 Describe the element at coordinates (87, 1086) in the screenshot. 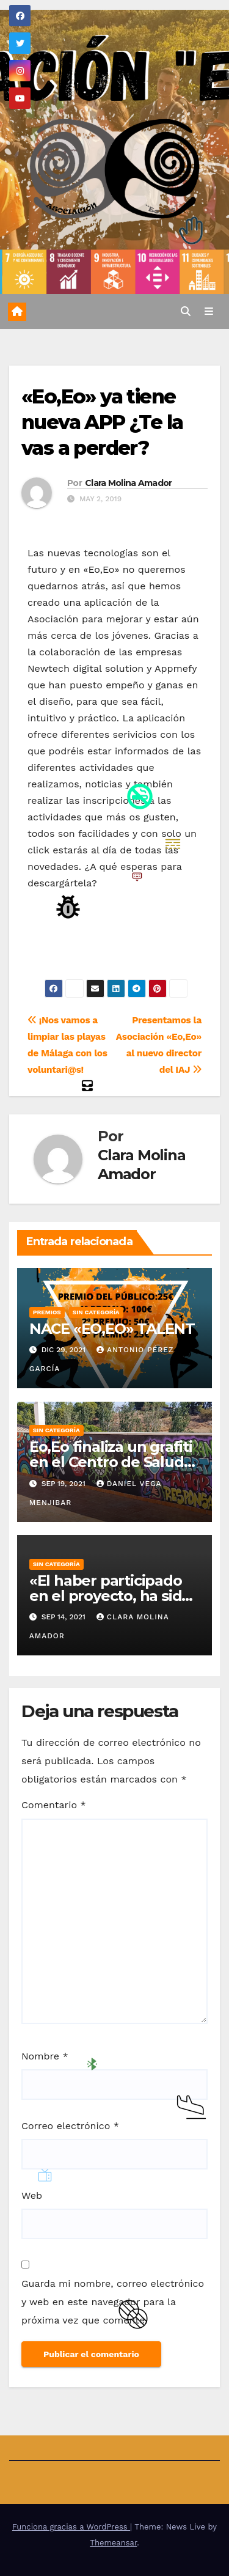

I see `view all inboxes` at that location.